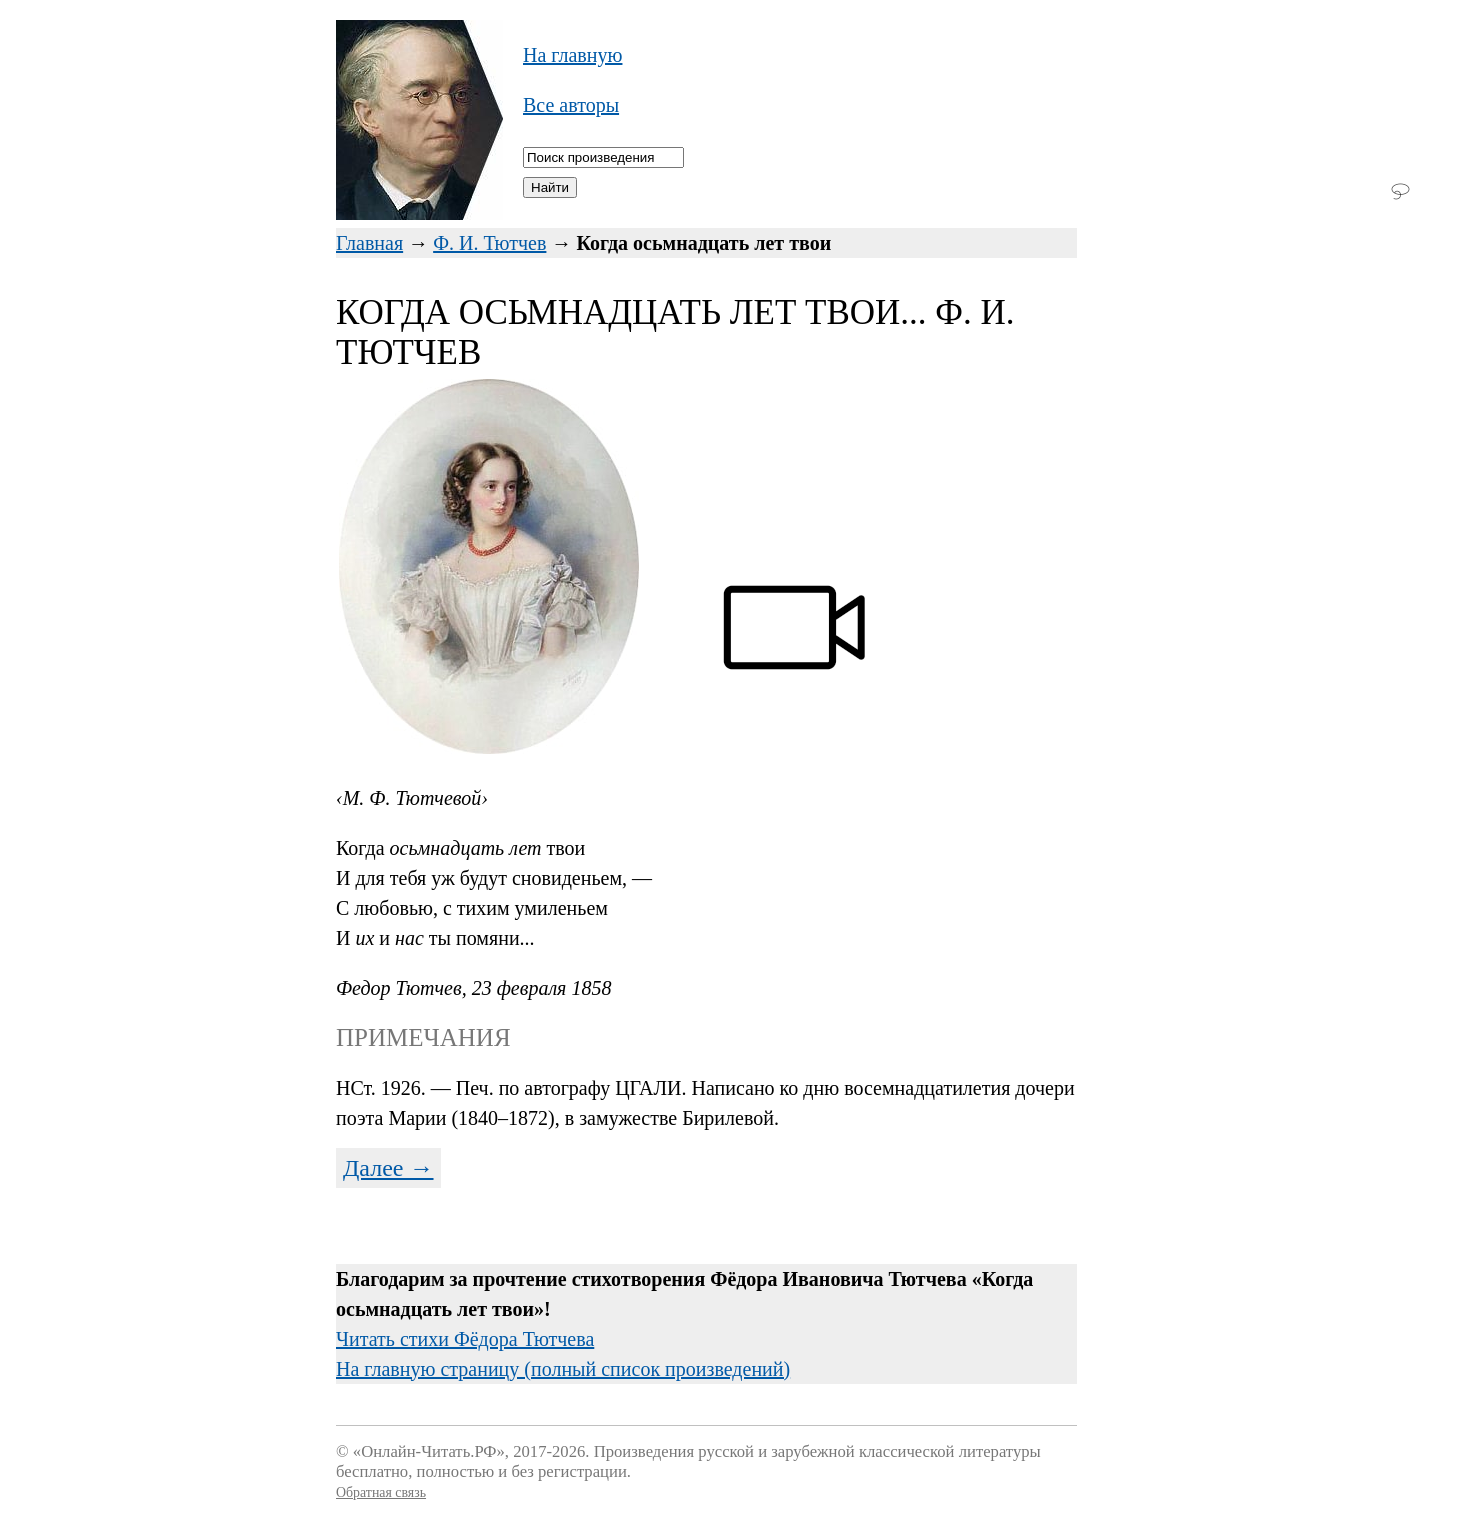 The width and height of the screenshot is (1477, 1522). I want to click on start video recording, so click(789, 627).